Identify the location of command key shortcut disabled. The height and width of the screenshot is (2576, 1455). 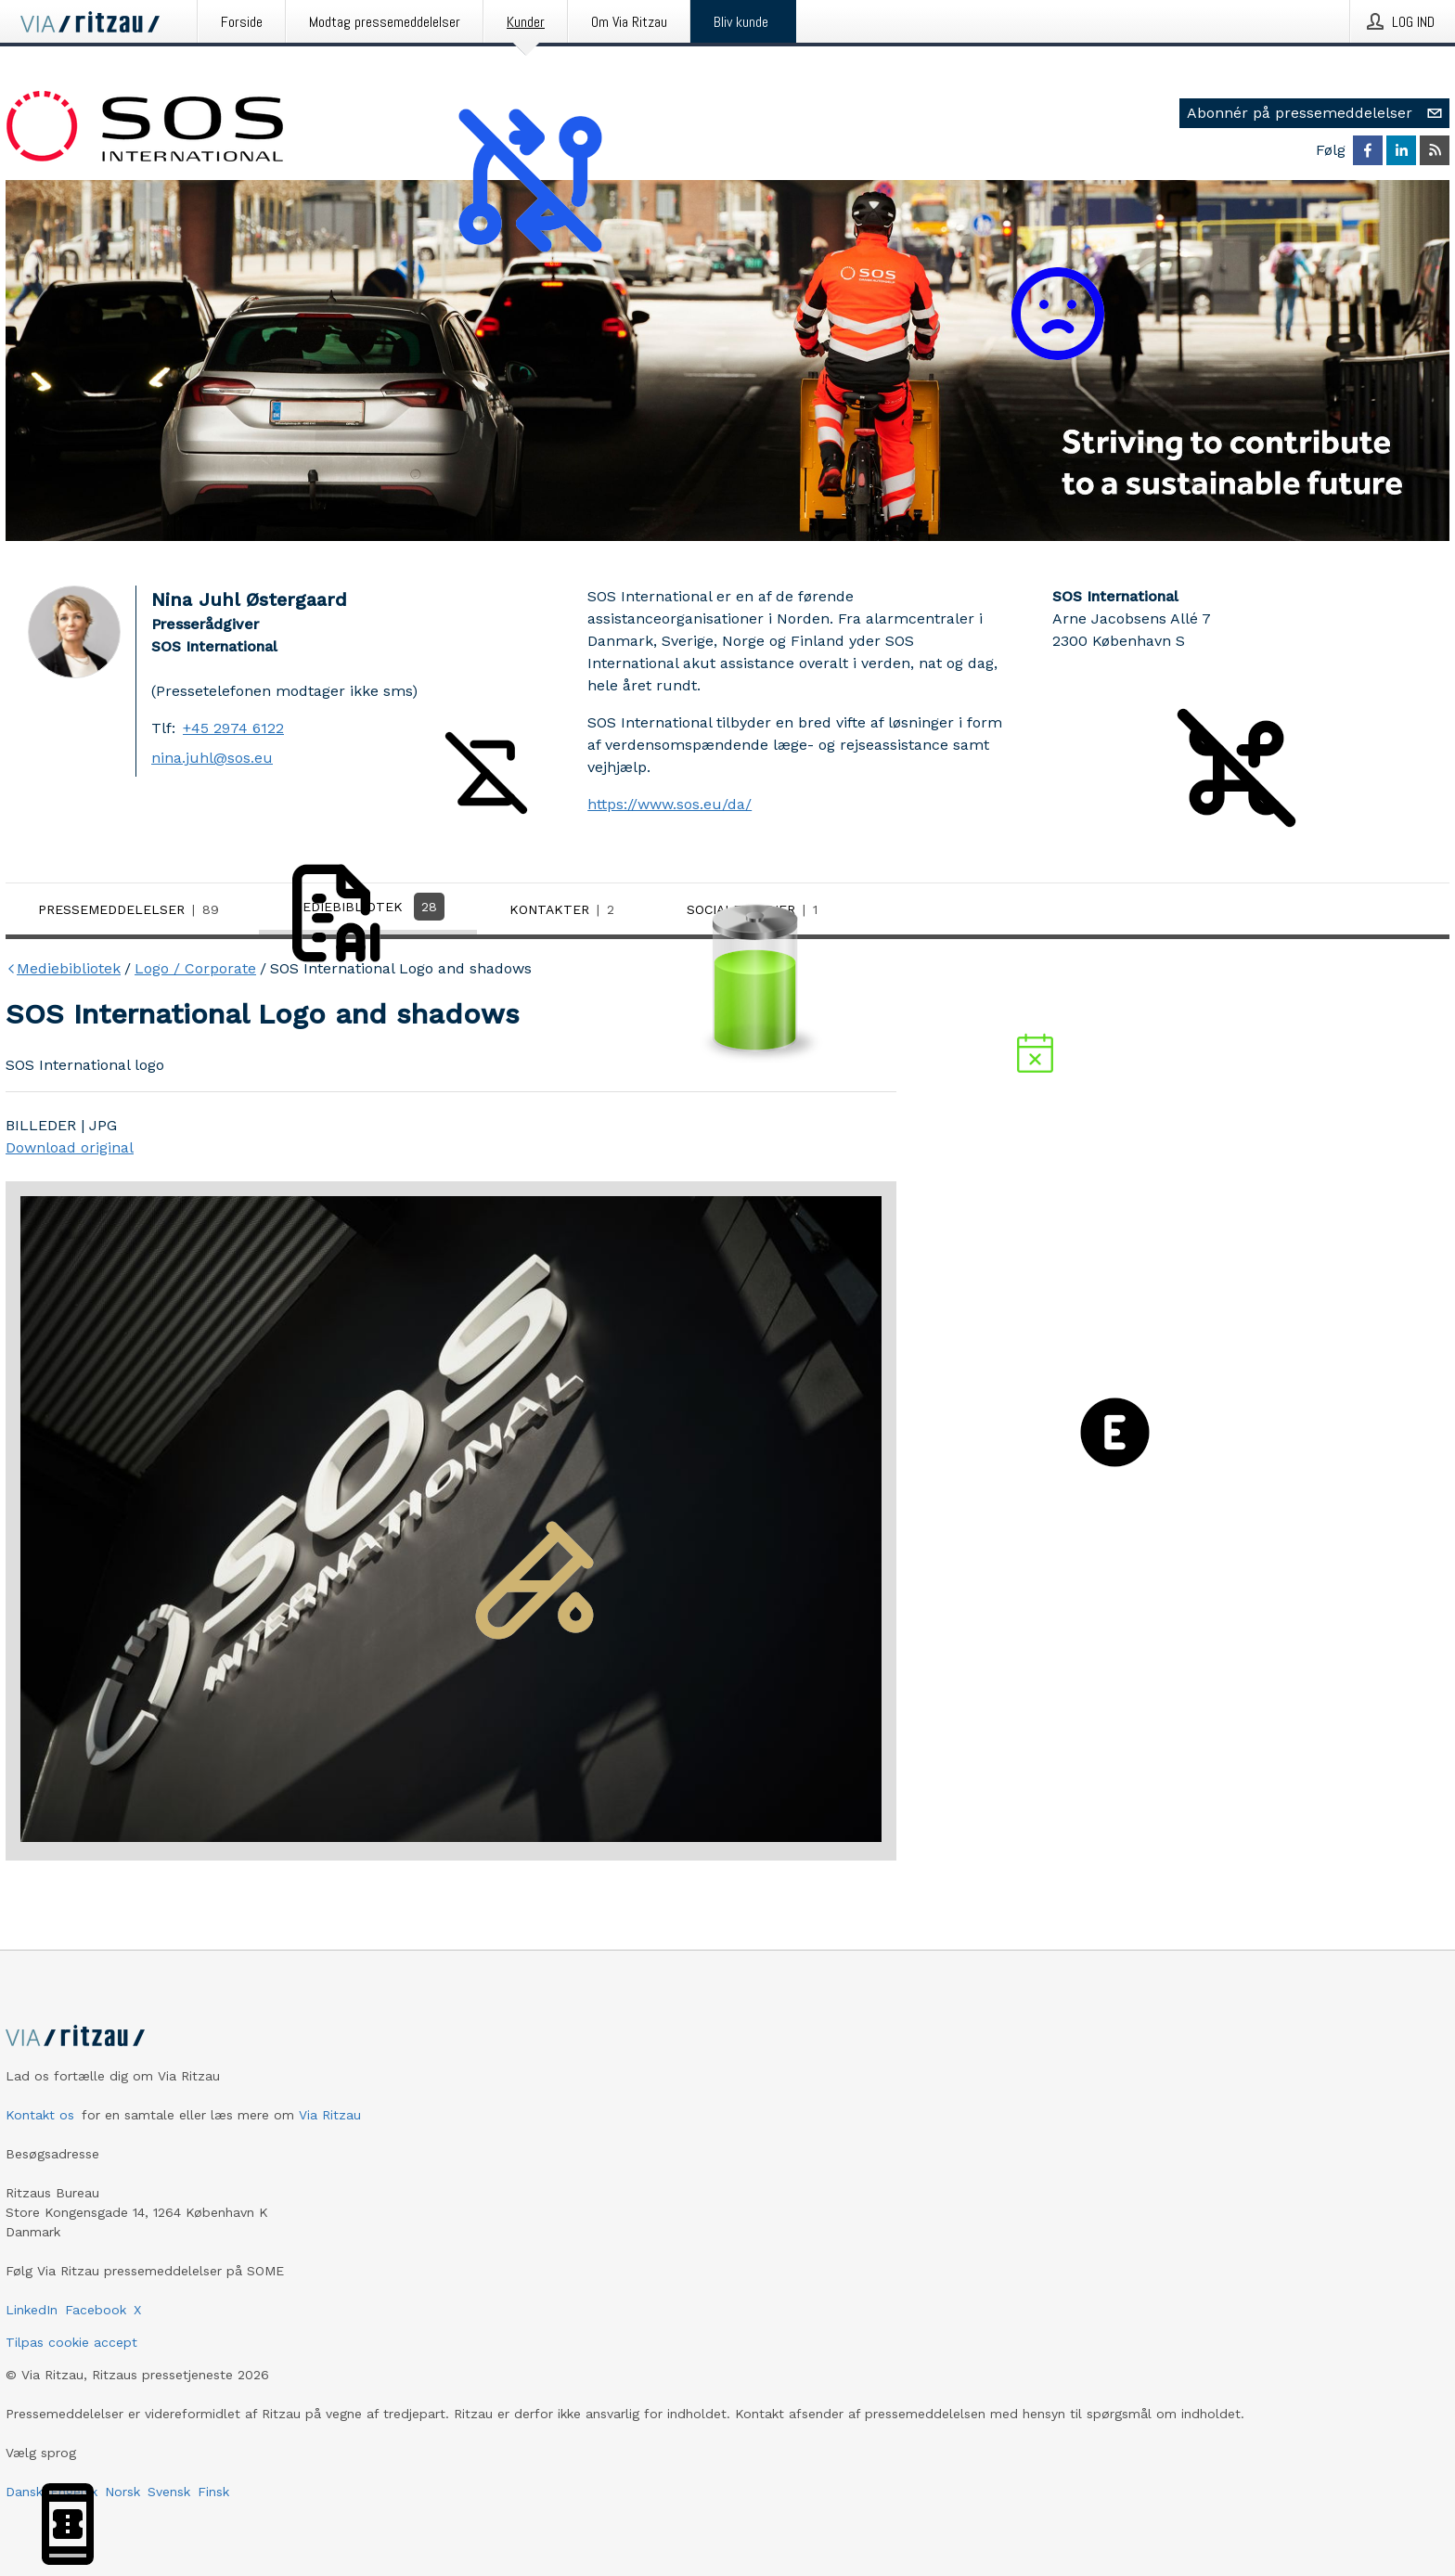
(1236, 767).